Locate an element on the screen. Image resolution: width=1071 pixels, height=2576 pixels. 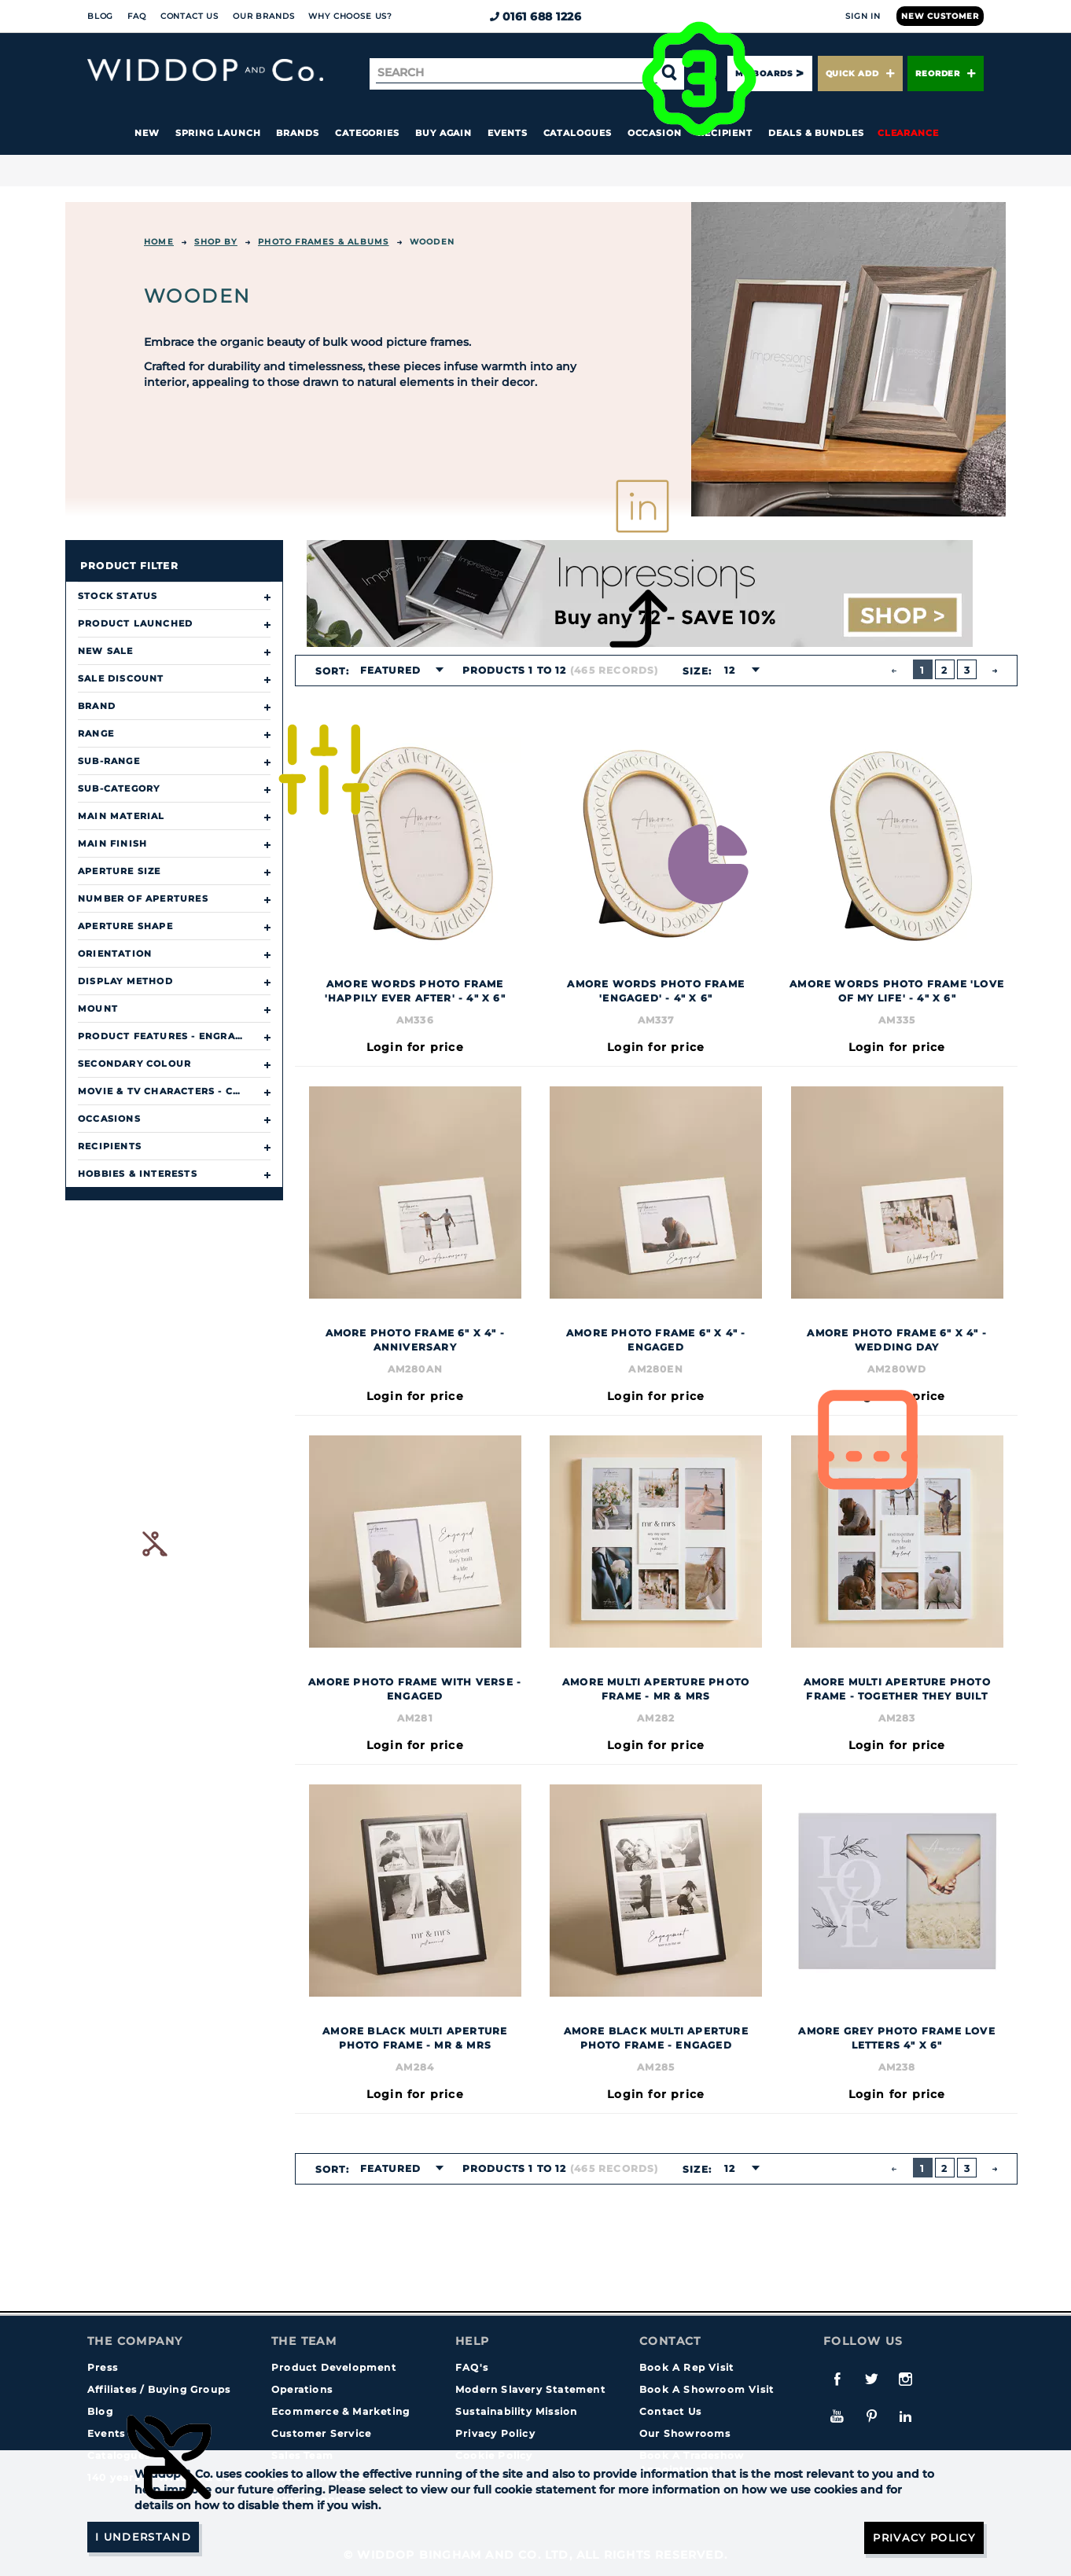
indicates third place or bronze ranking is located at coordinates (699, 79).